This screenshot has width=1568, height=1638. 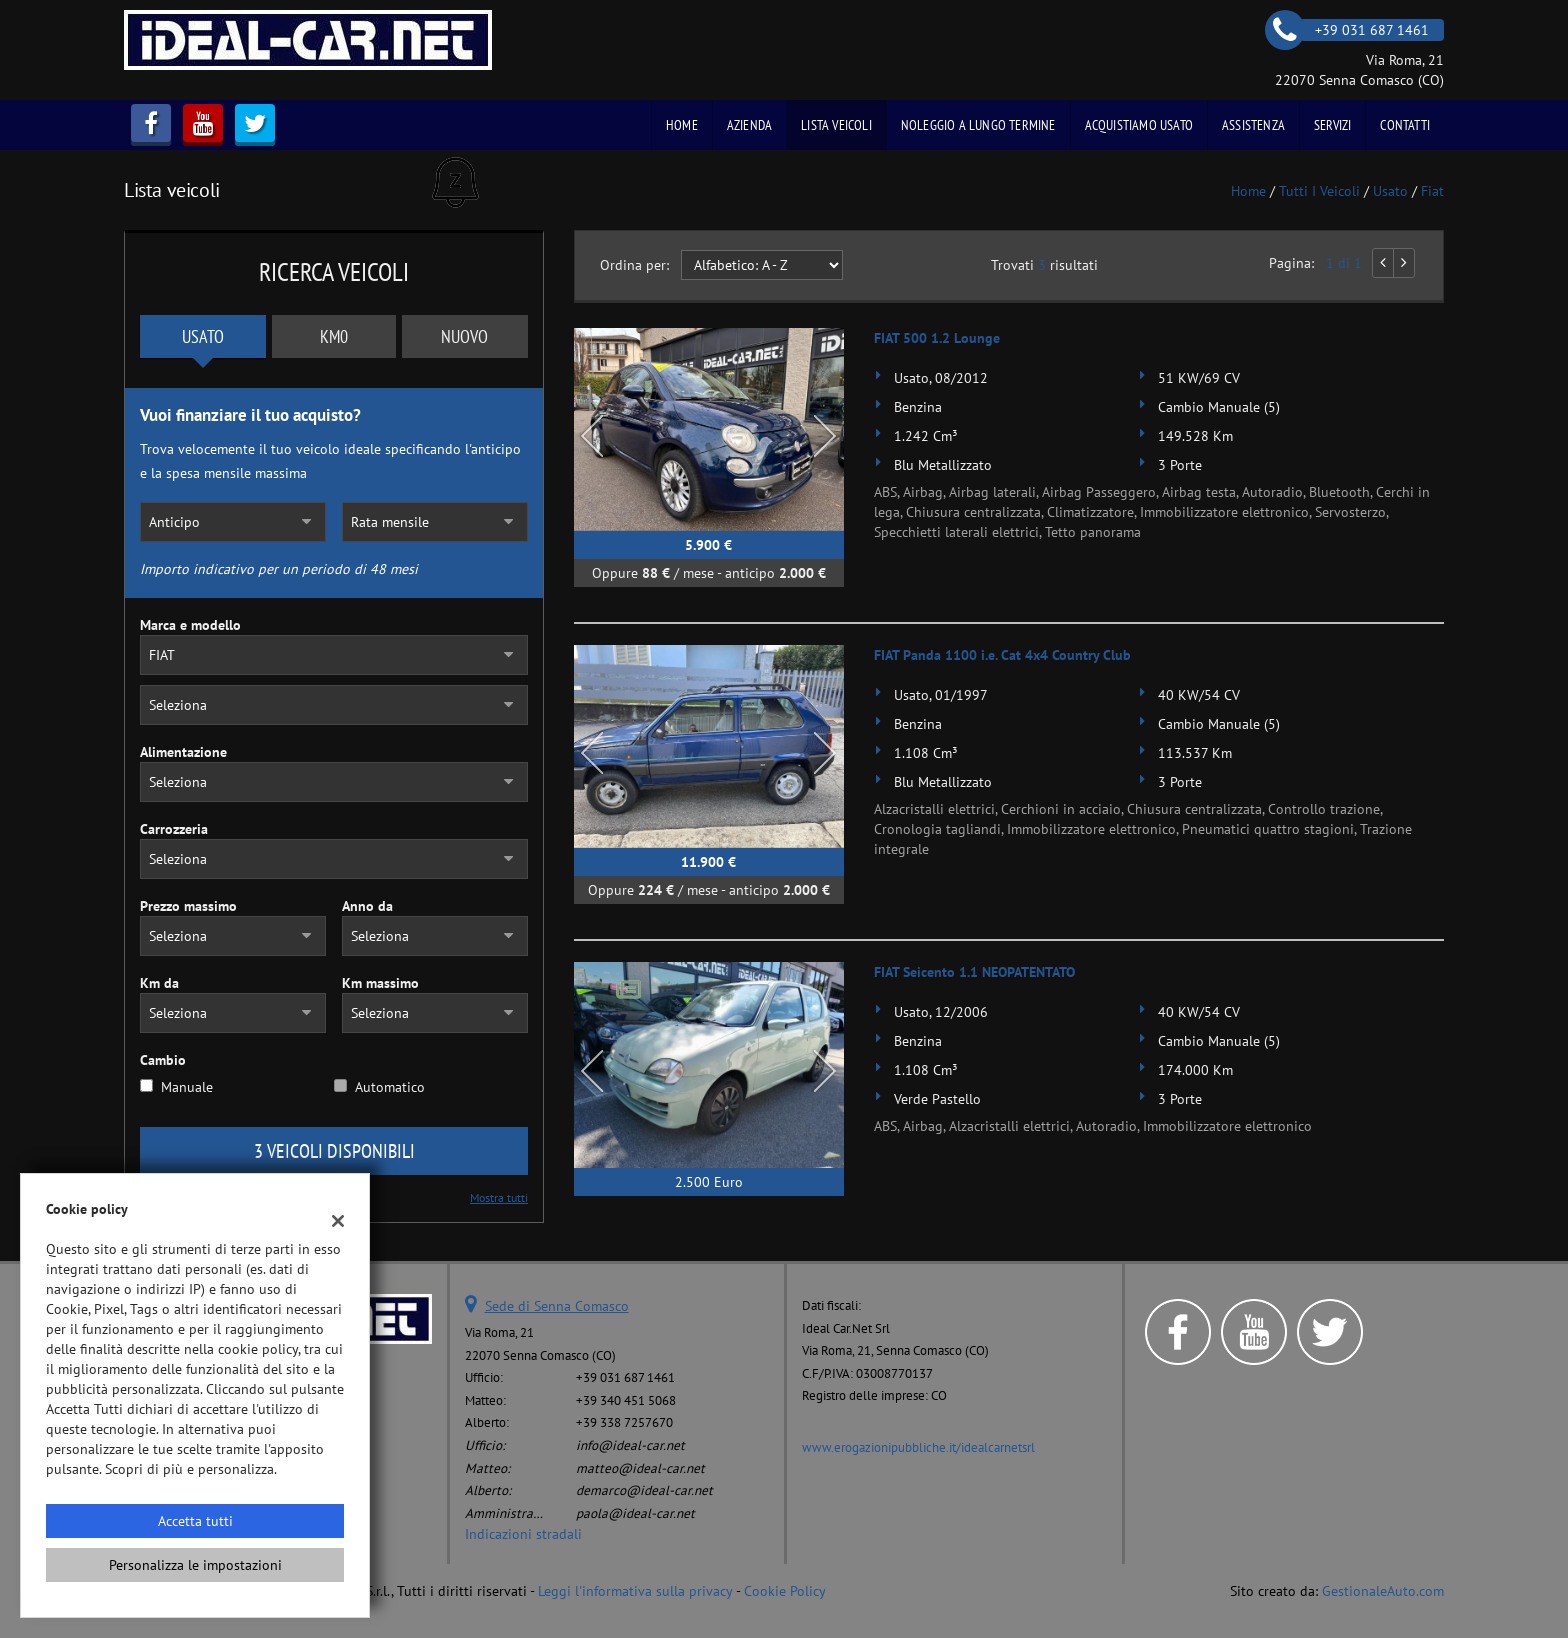 What do you see at coordinates (455, 182) in the screenshot?
I see `snooze notifications` at bounding box center [455, 182].